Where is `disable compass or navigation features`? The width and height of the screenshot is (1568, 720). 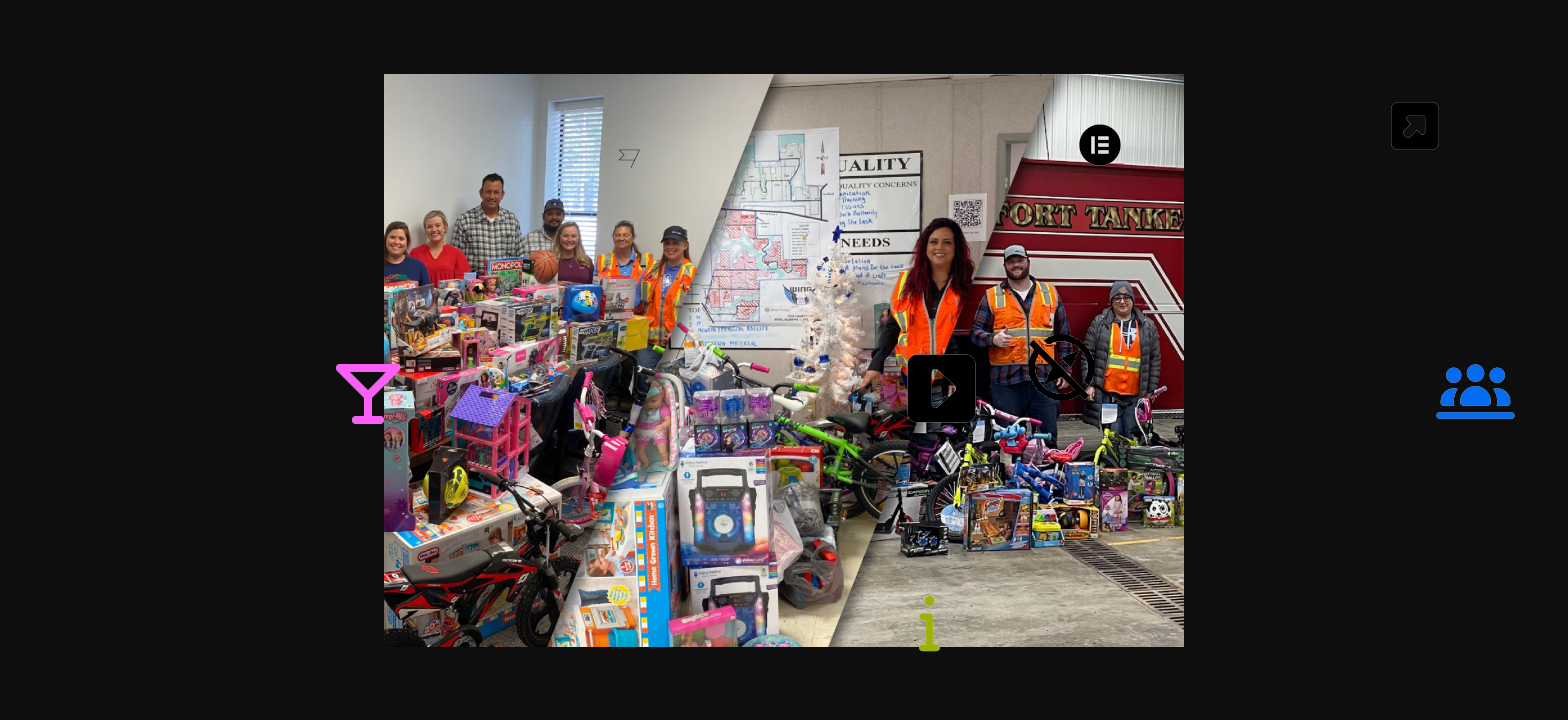 disable compass or navigation features is located at coordinates (1061, 367).